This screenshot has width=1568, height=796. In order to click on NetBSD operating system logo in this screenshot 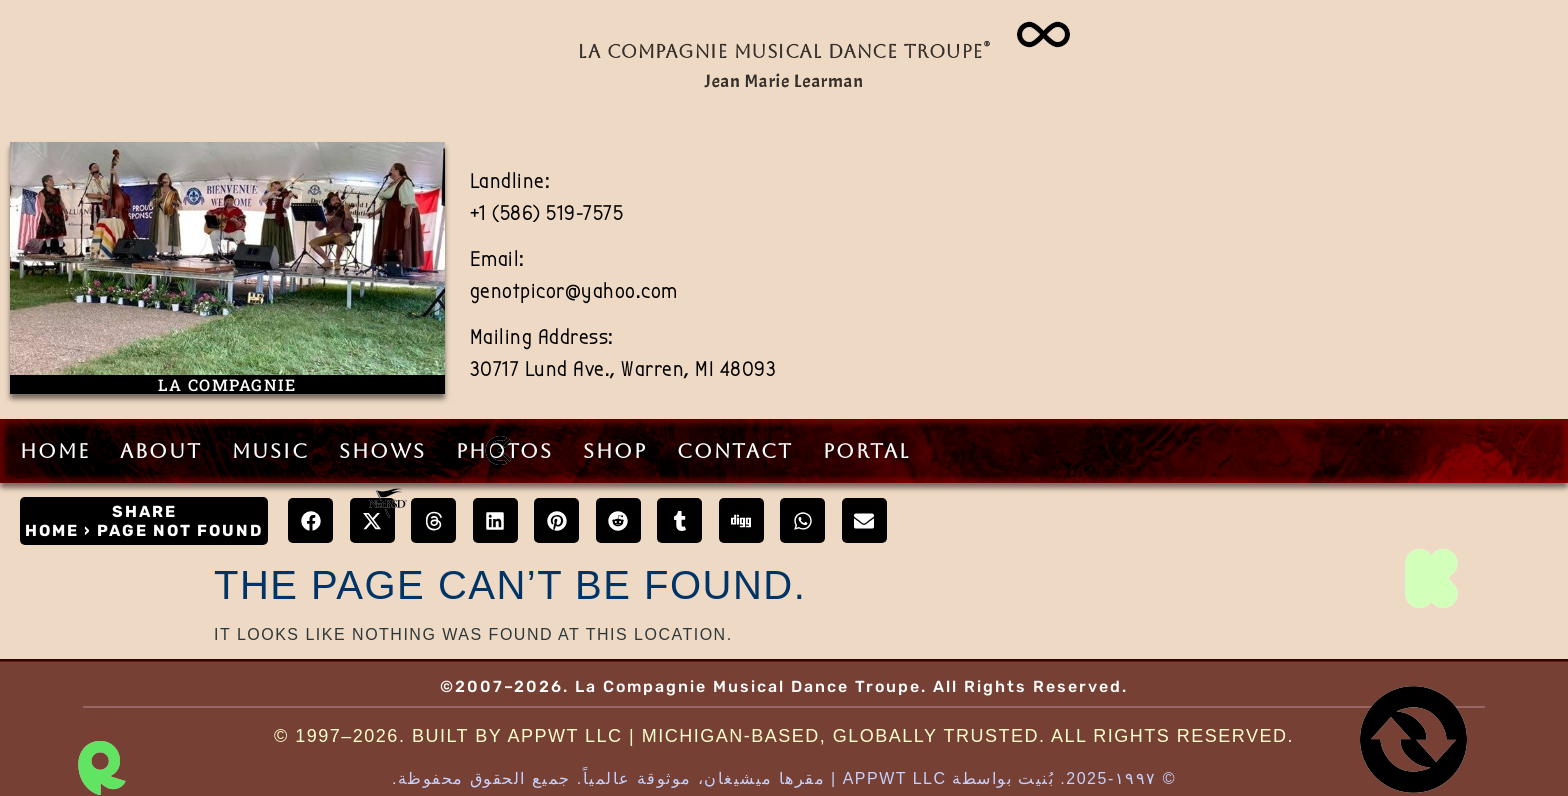, I will do `click(388, 503)`.